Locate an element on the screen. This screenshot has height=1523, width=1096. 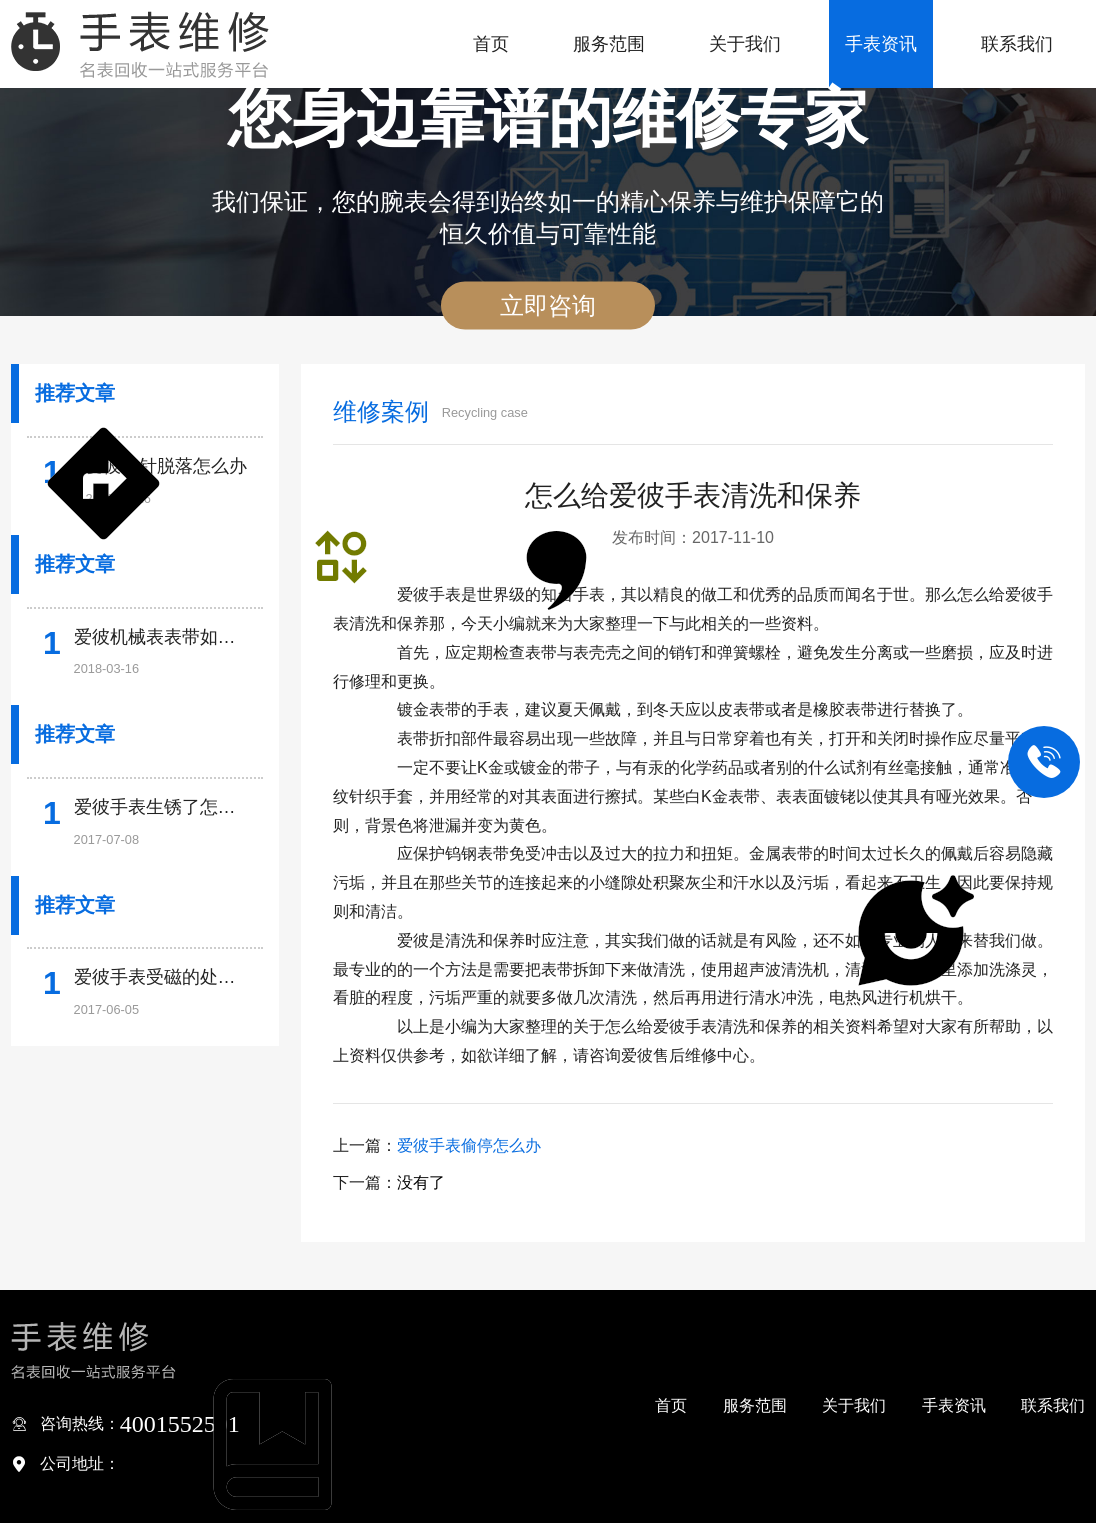
get directions to this location is located at coordinates (103, 483).